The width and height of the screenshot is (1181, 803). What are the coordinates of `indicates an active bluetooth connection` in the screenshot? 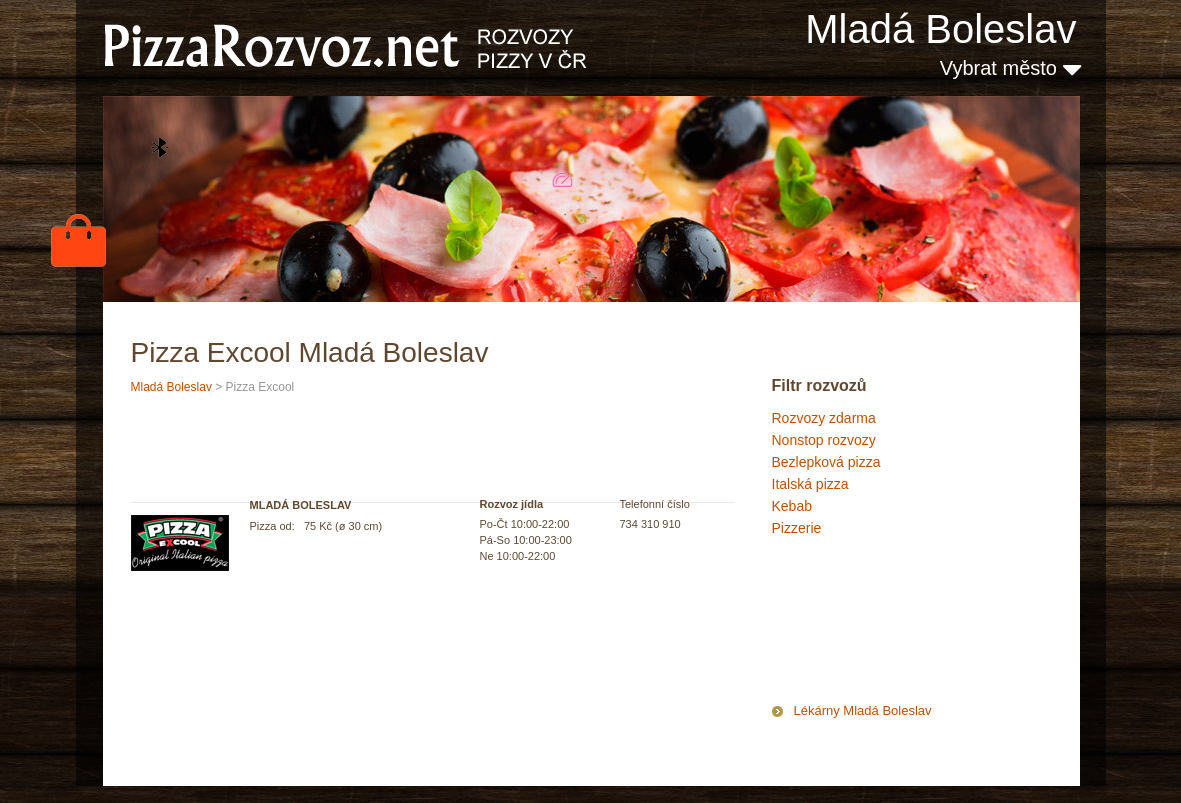 It's located at (159, 147).